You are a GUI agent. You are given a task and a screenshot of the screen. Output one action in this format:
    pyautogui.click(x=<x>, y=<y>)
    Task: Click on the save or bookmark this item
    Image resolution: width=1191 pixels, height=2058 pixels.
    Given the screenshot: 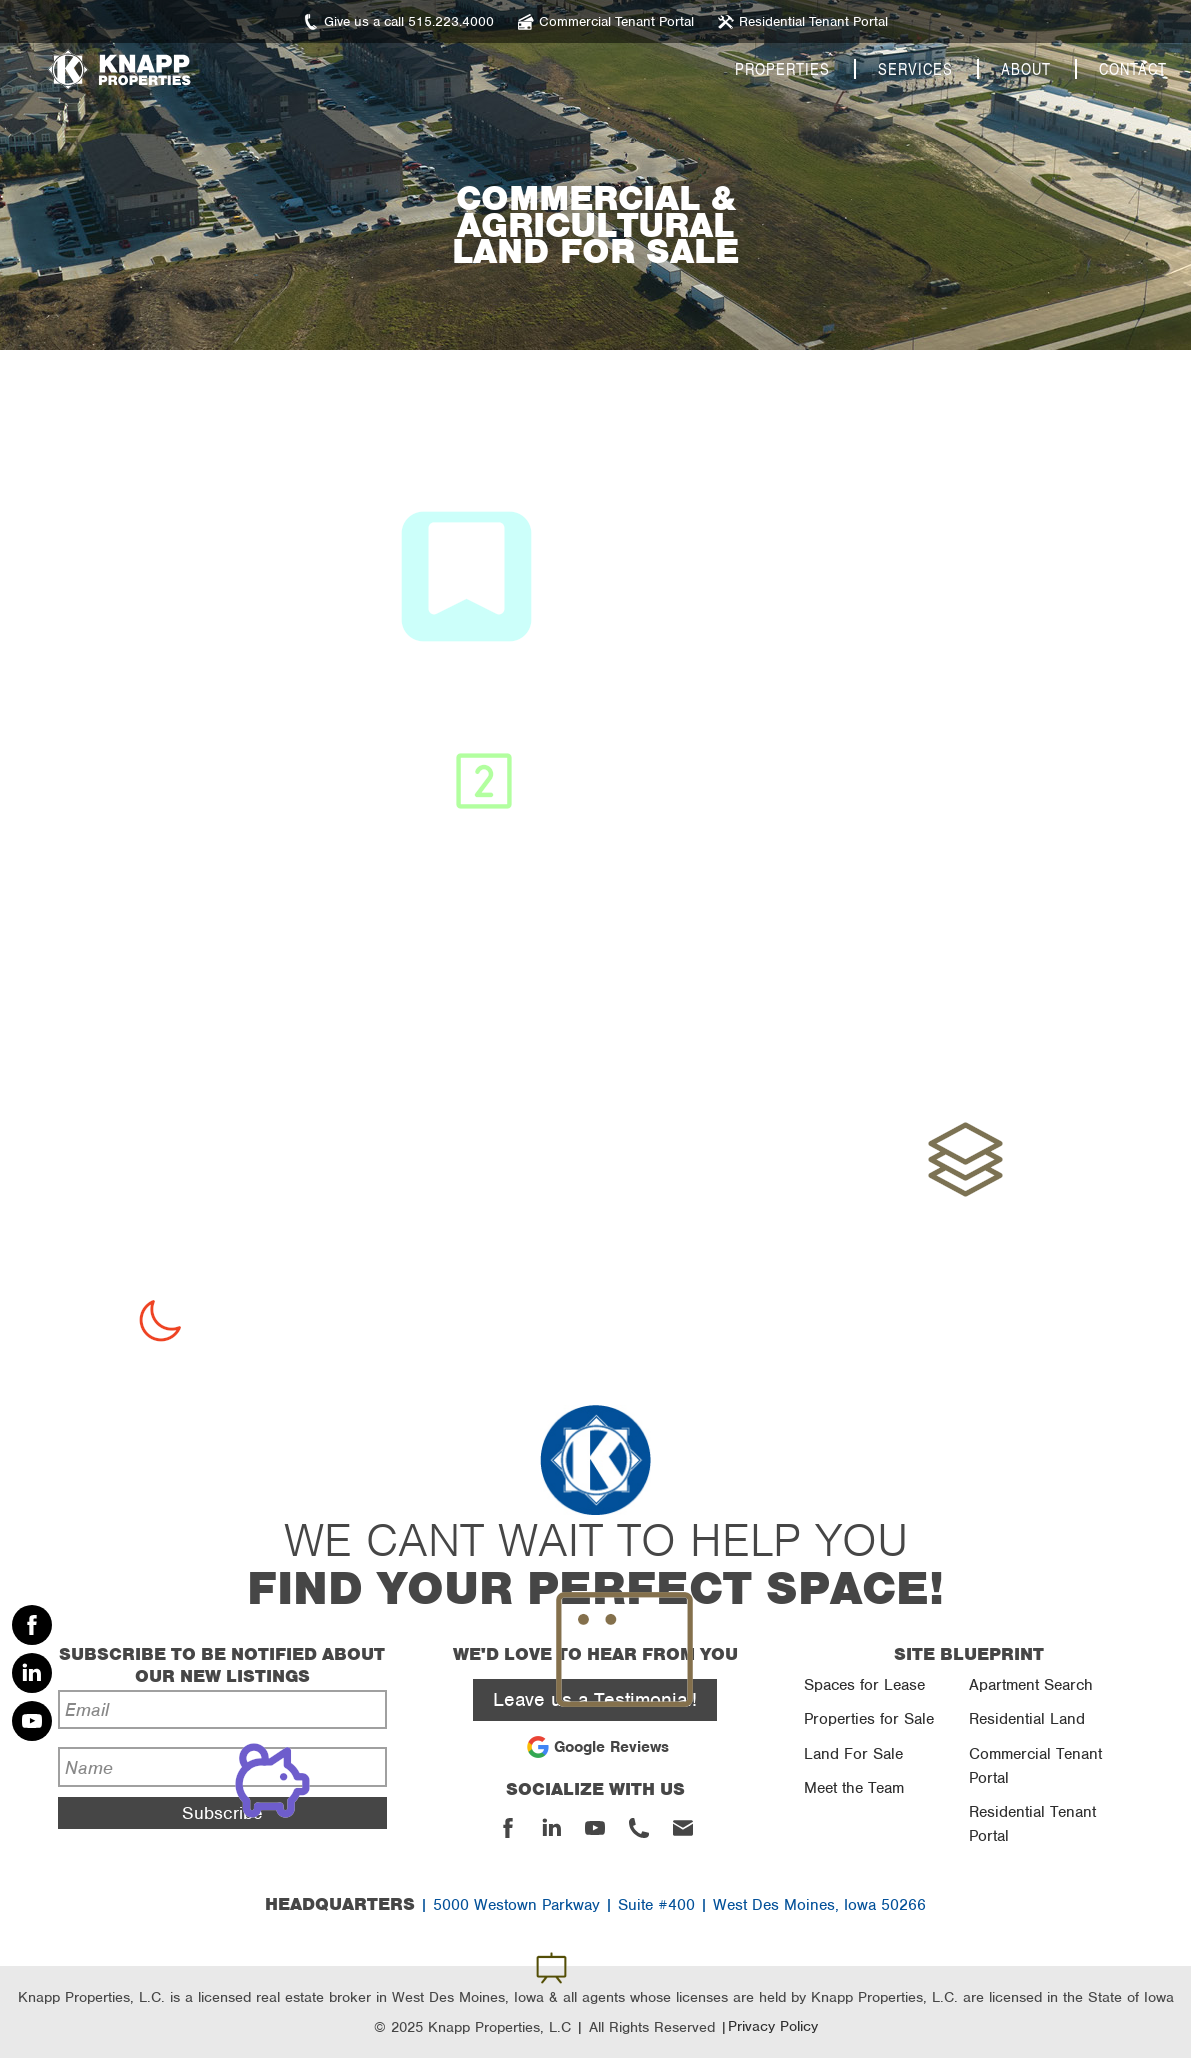 What is the action you would take?
    pyautogui.click(x=466, y=576)
    